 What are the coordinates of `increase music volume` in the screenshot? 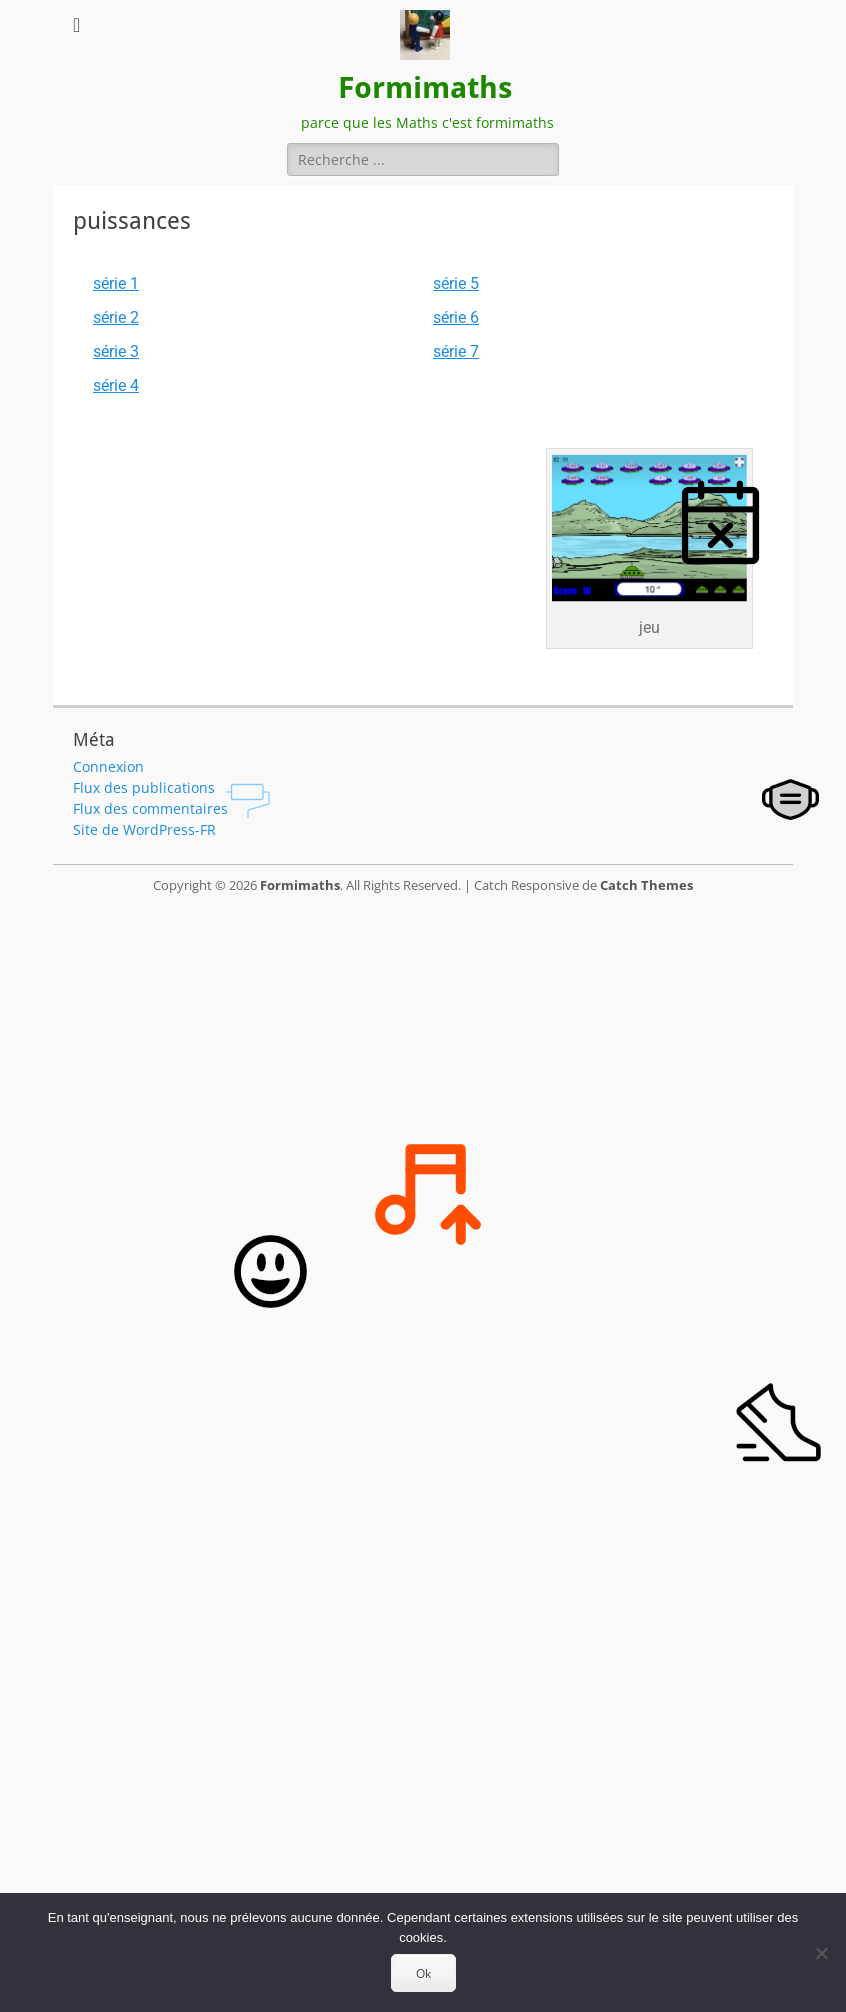 It's located at (425, 1189).